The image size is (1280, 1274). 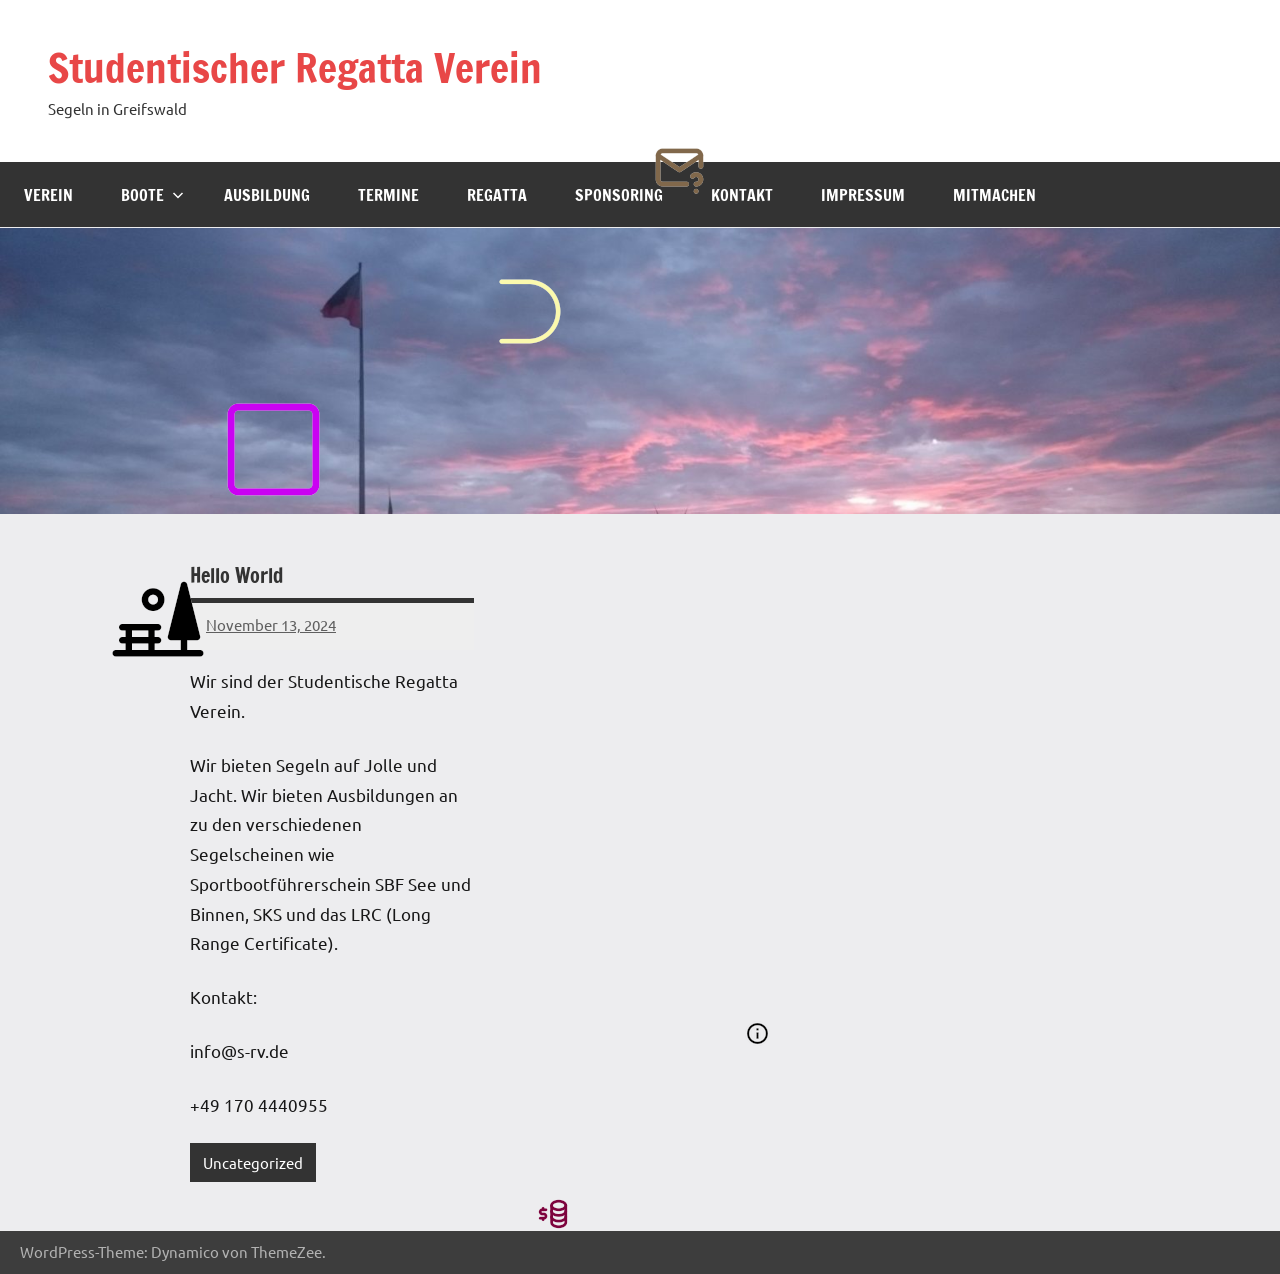 I want to click on indicates a proper superset relationship in mathematical notation, so click(x=525, y=311).